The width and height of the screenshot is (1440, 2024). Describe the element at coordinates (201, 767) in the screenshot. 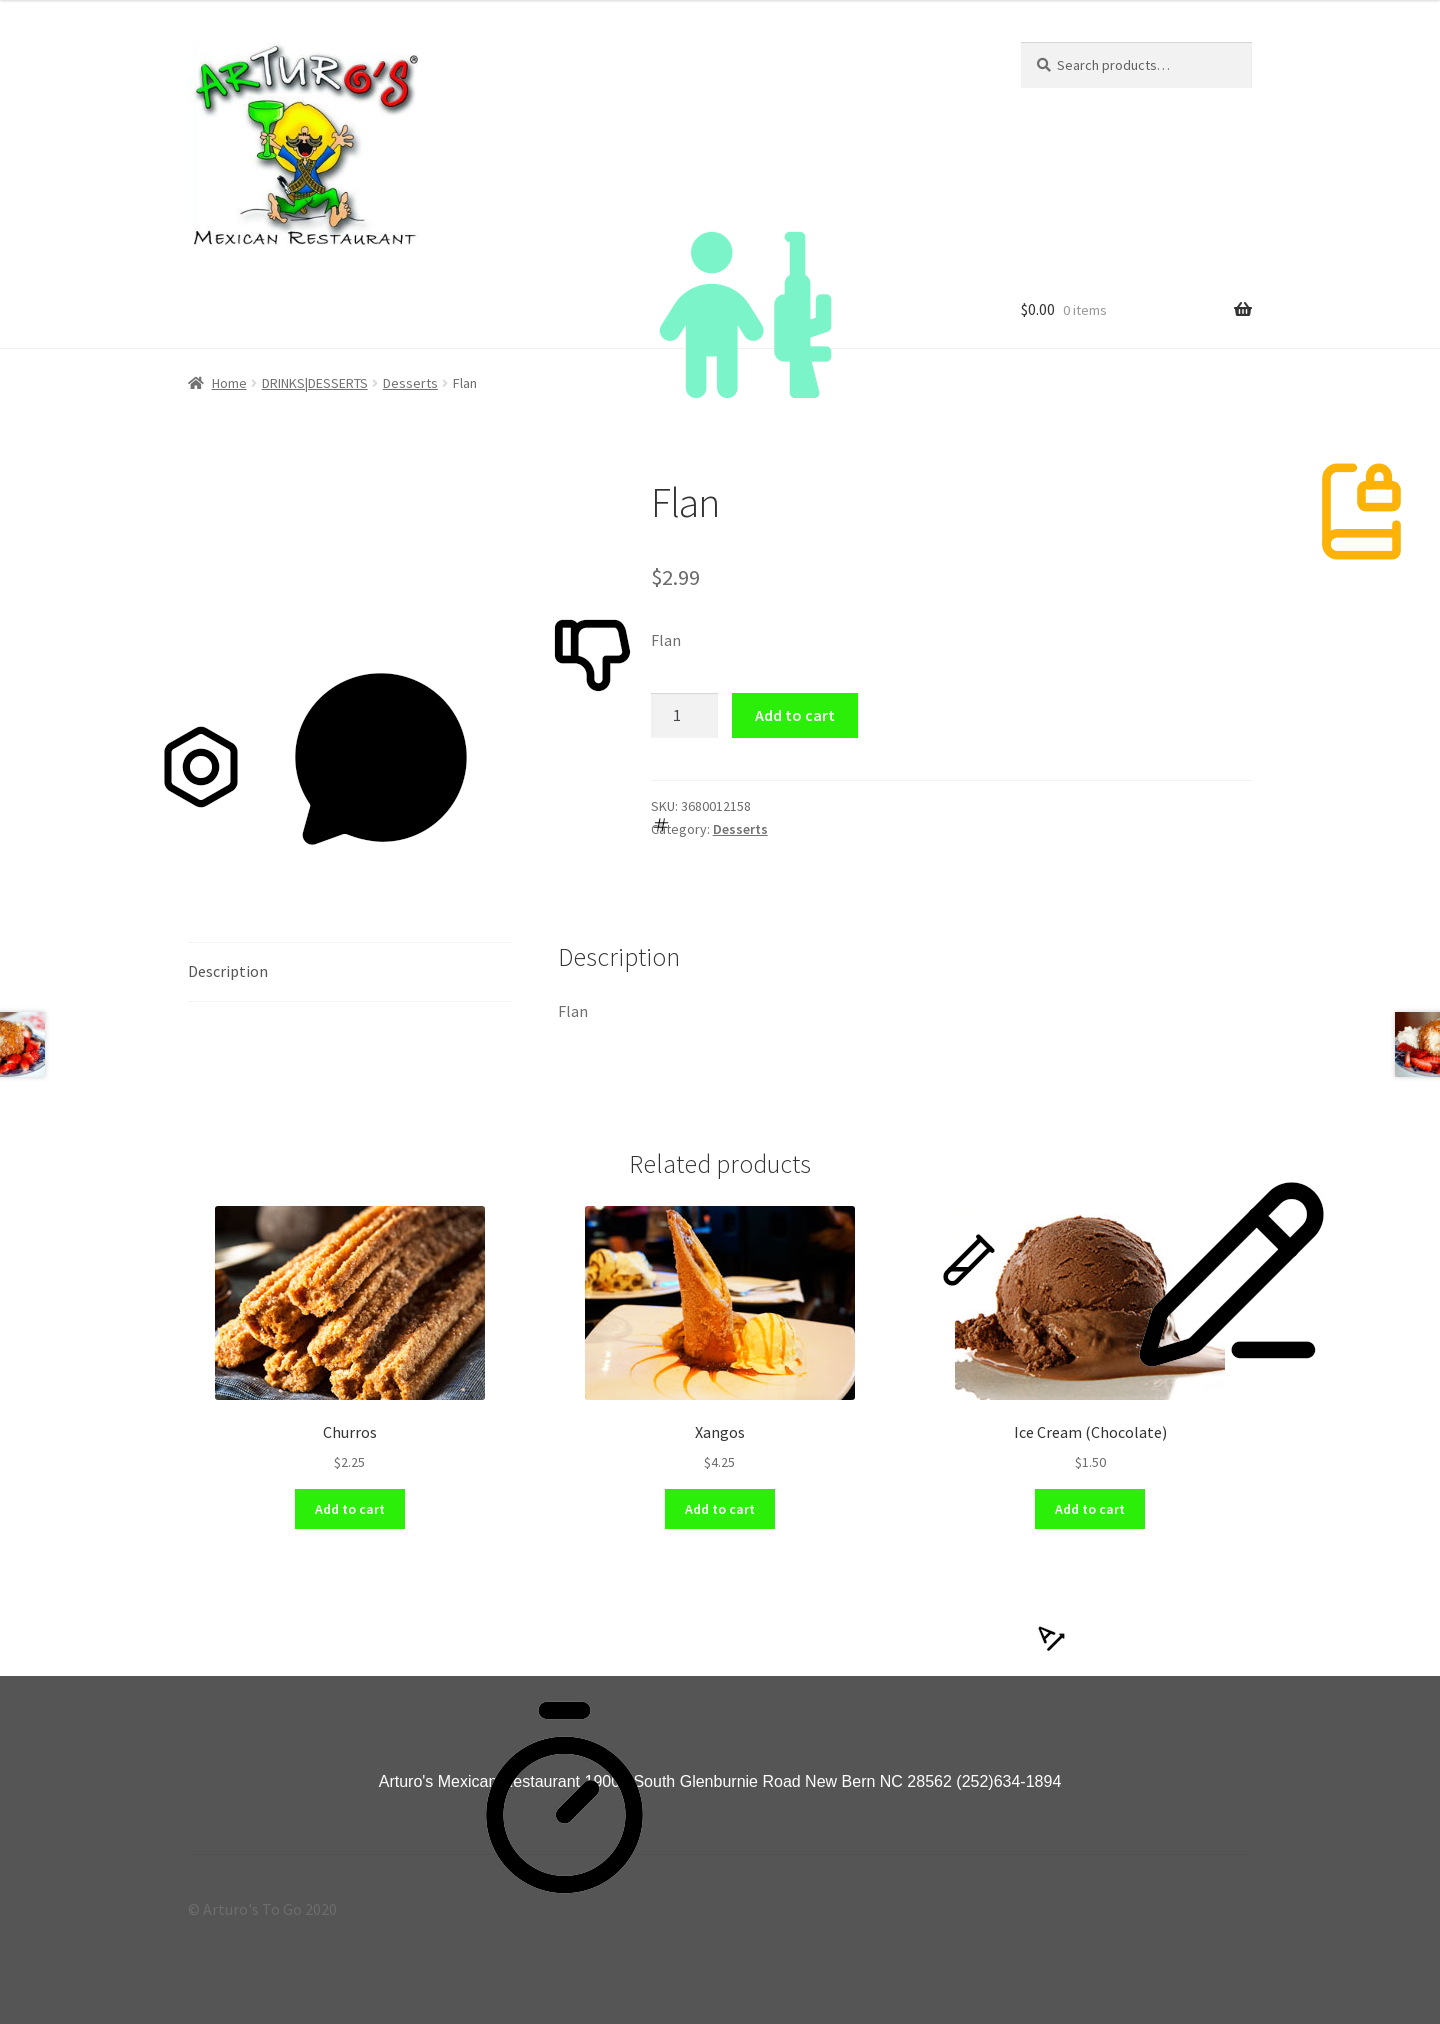

I see `access settings or configuration options` at that location.